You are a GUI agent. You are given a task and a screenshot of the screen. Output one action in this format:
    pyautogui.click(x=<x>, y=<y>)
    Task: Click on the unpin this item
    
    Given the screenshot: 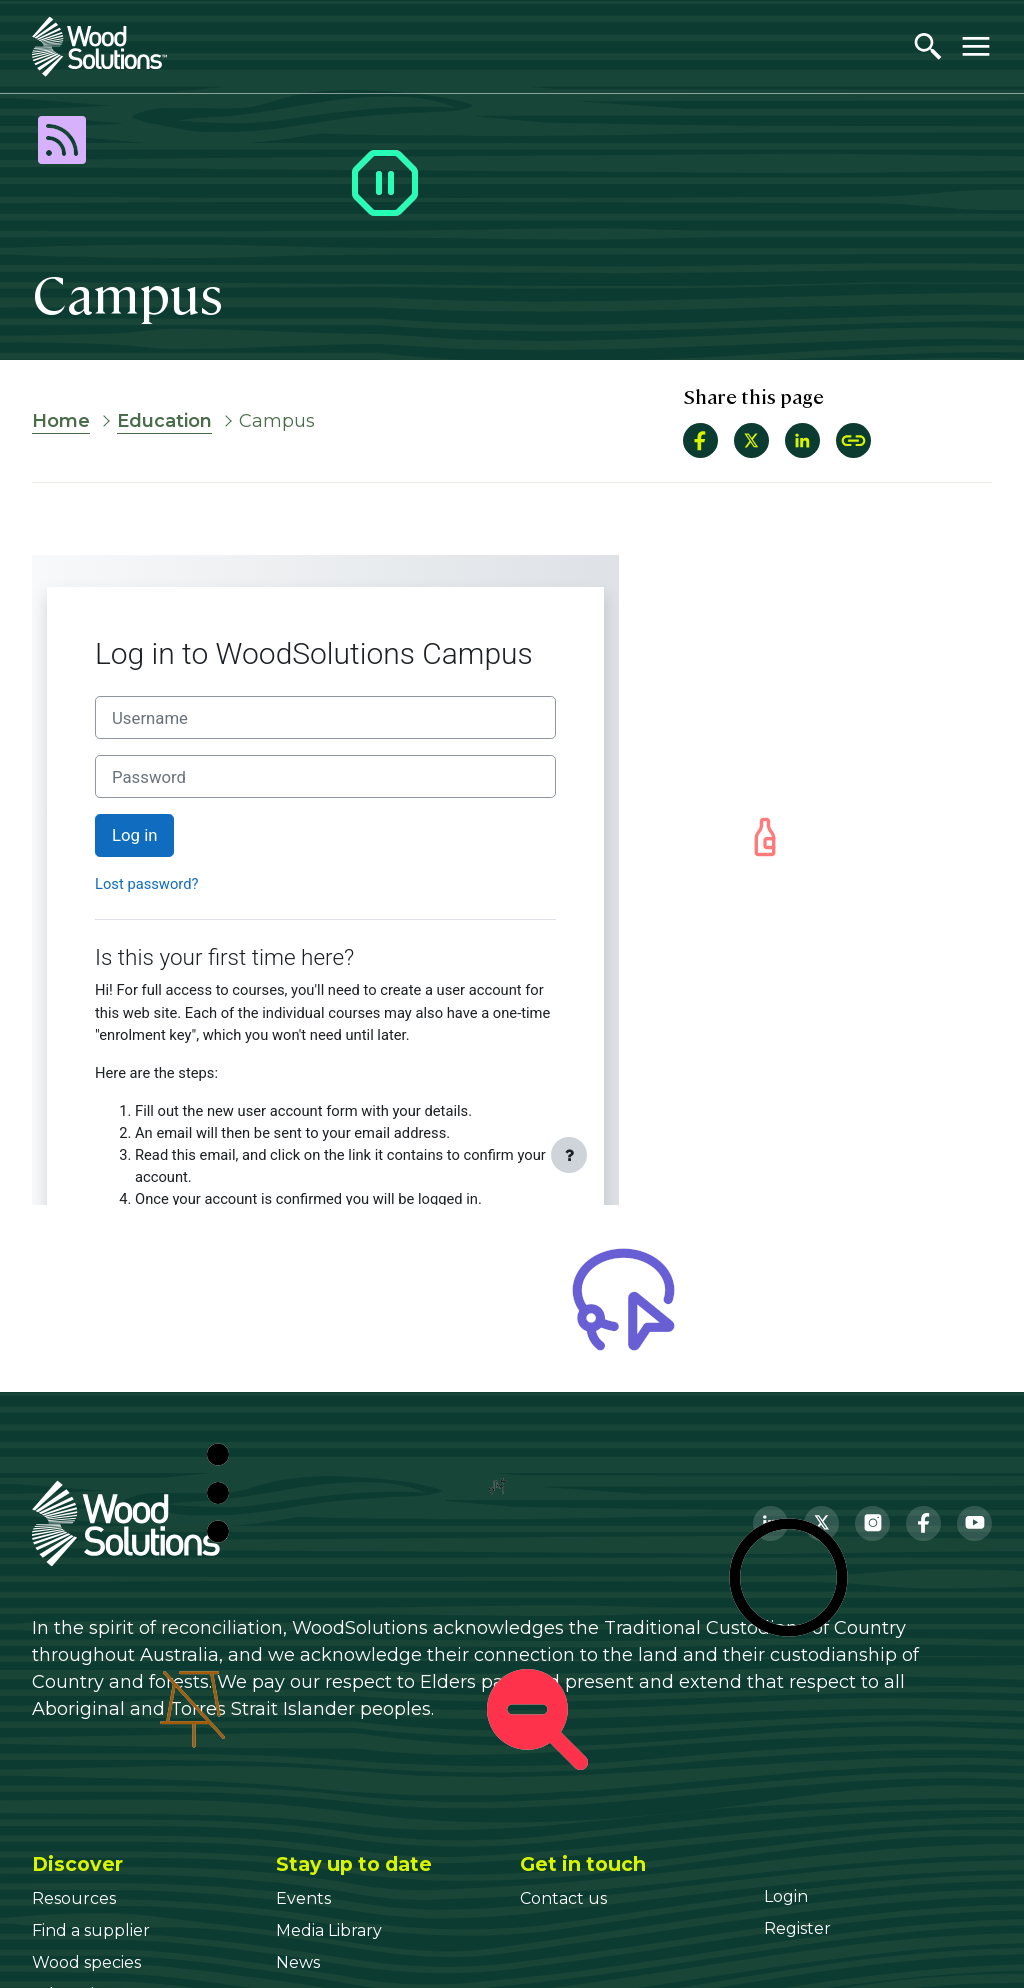 What is the action you would take?
    pyautogui.click(x=194, y=1705)
    